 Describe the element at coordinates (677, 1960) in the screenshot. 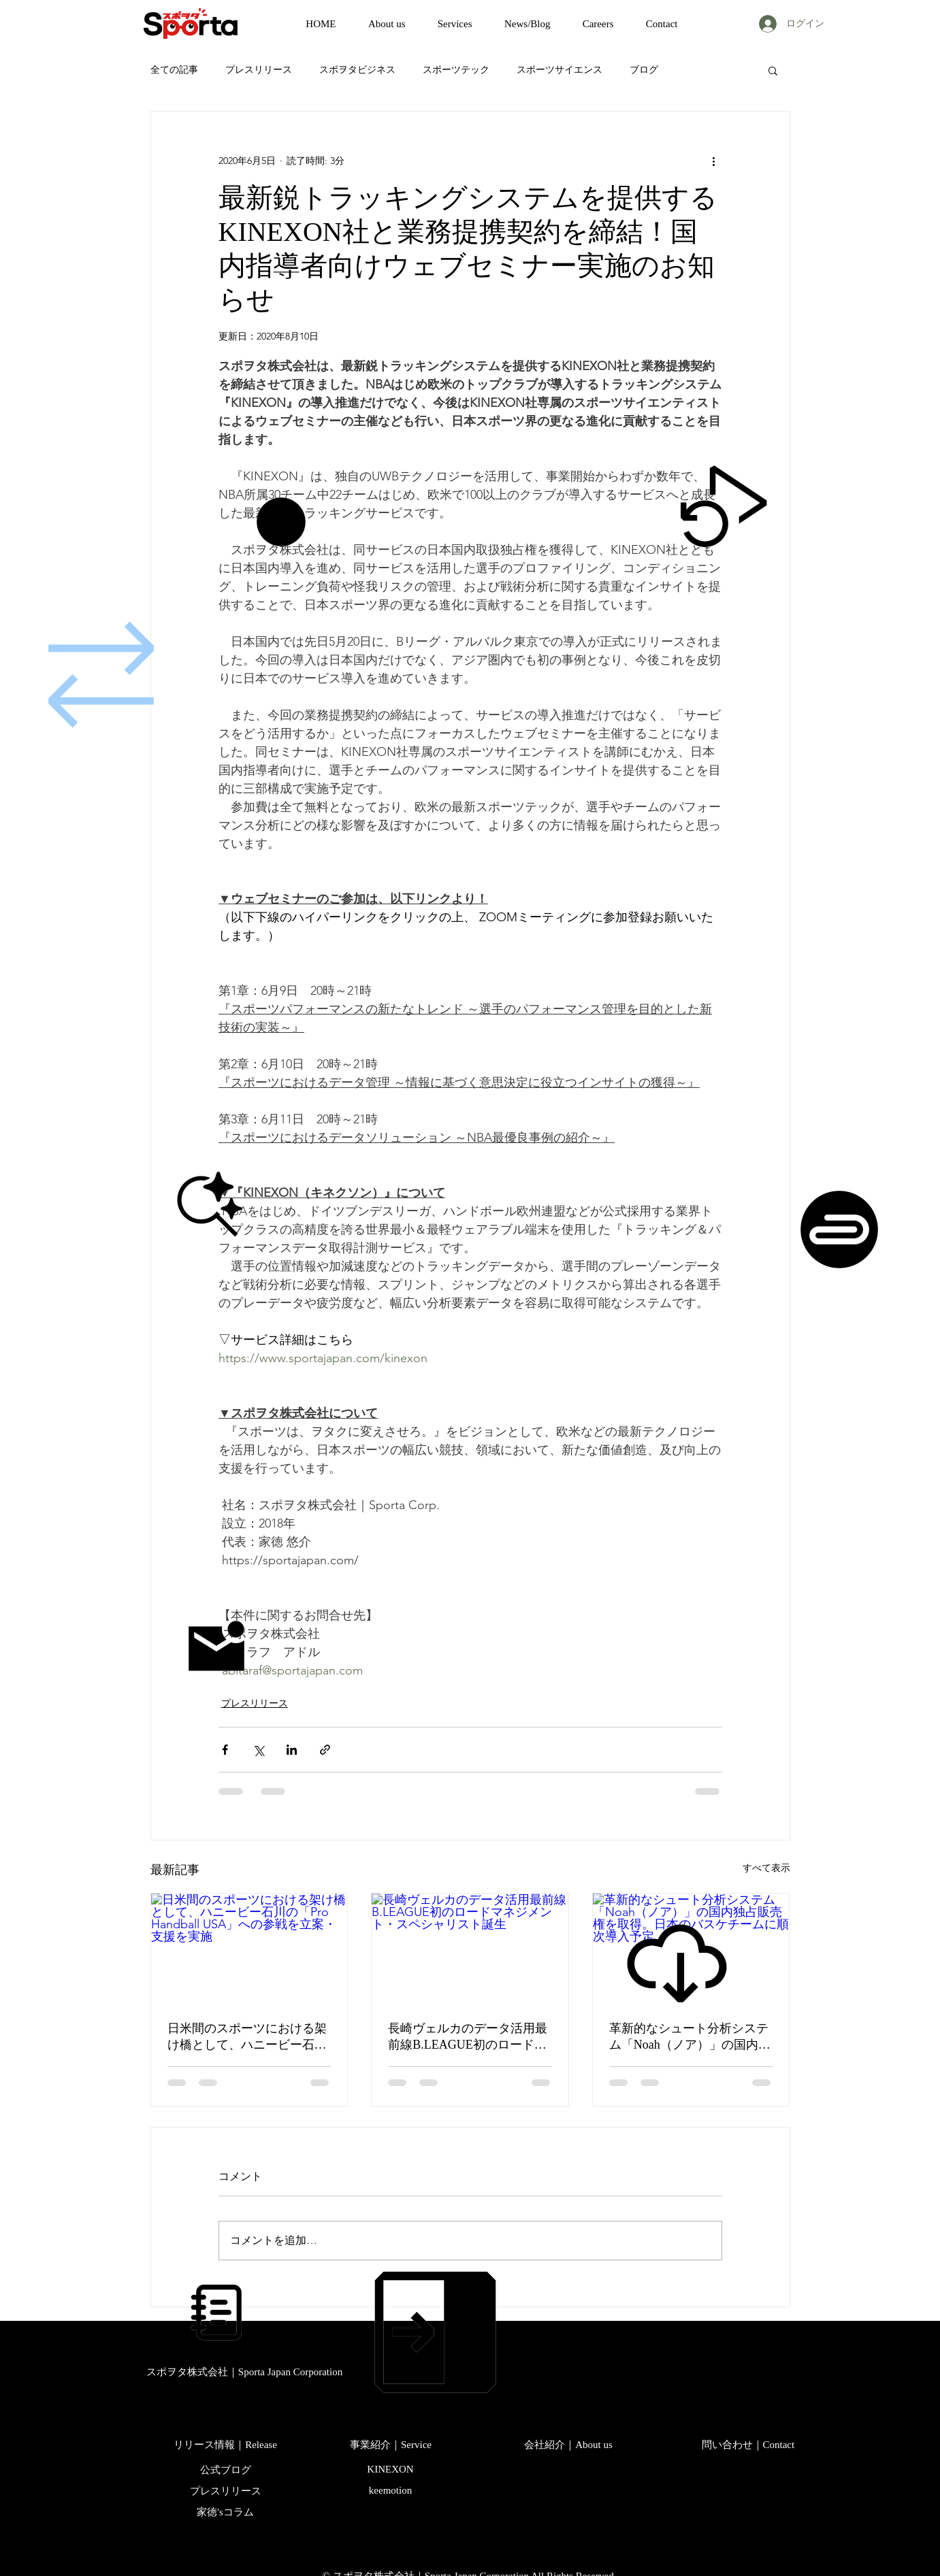

I see `download file from cloud storage` at that location.